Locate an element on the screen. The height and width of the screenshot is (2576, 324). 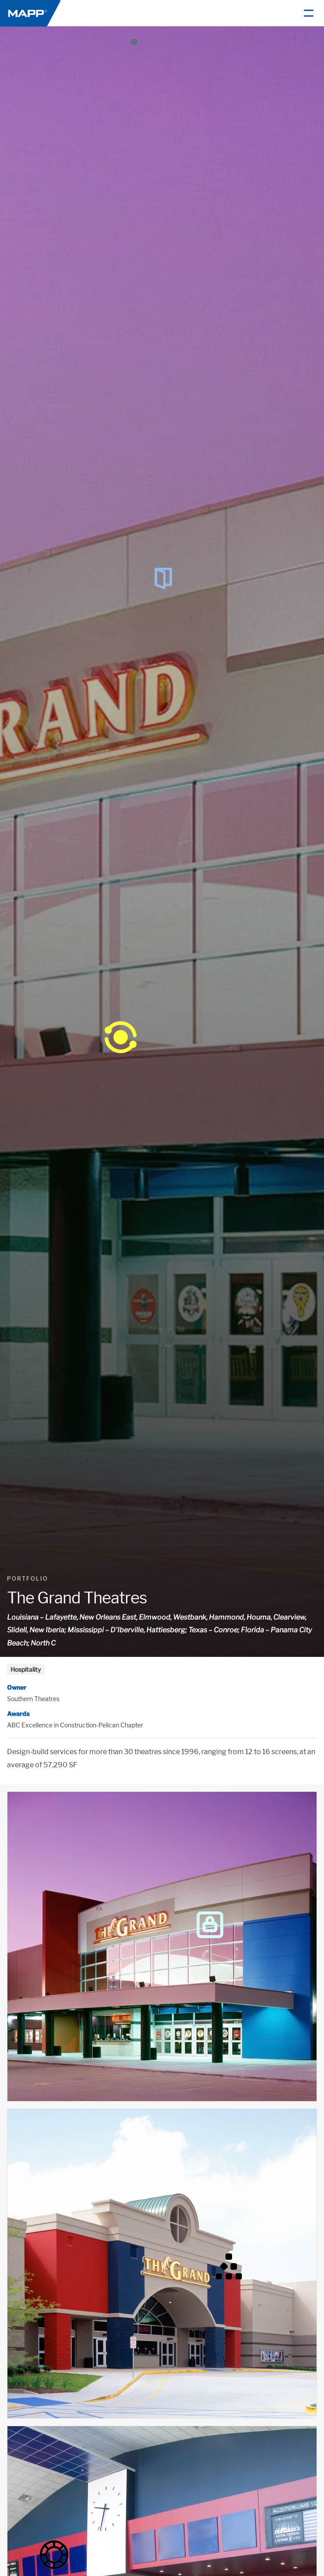
switch to dual-screen or split view mode is located at coordinates (163, 577).